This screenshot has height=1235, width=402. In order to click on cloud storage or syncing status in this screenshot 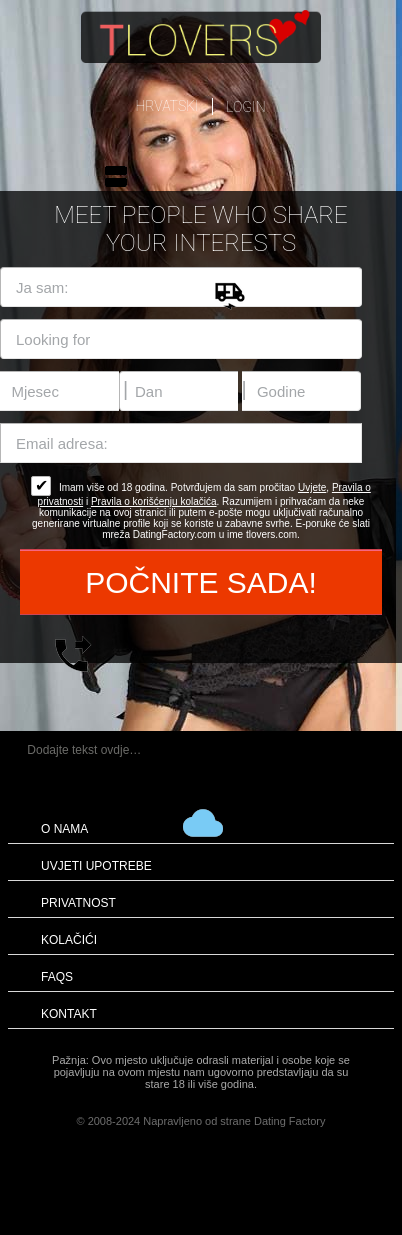, I will do `click(203, 823)`.